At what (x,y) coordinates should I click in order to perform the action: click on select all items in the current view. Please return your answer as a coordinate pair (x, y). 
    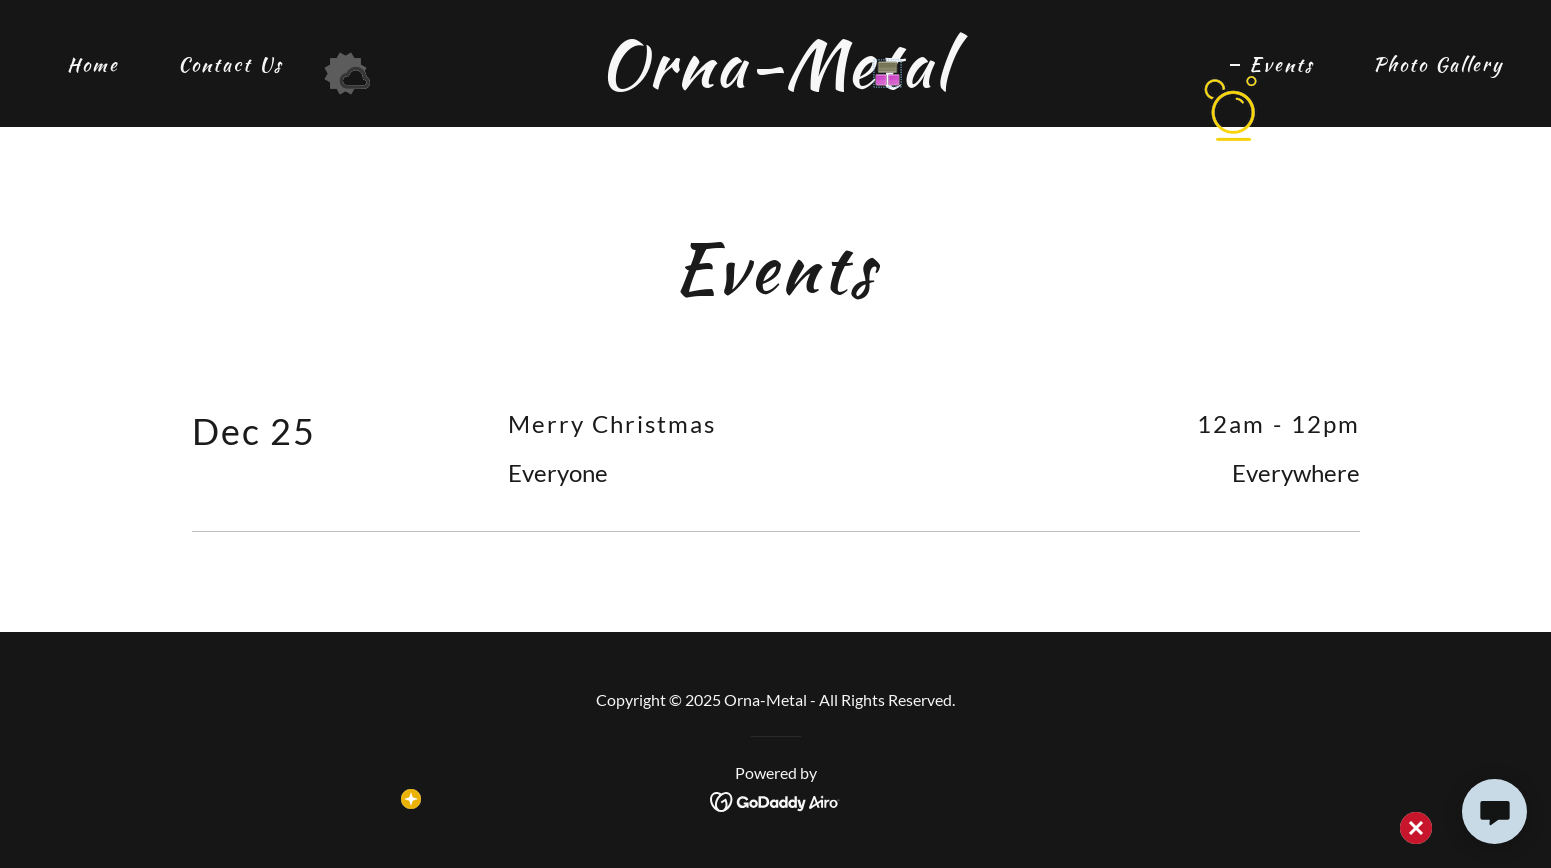
    Looking at the image, I should click on (887, 73).